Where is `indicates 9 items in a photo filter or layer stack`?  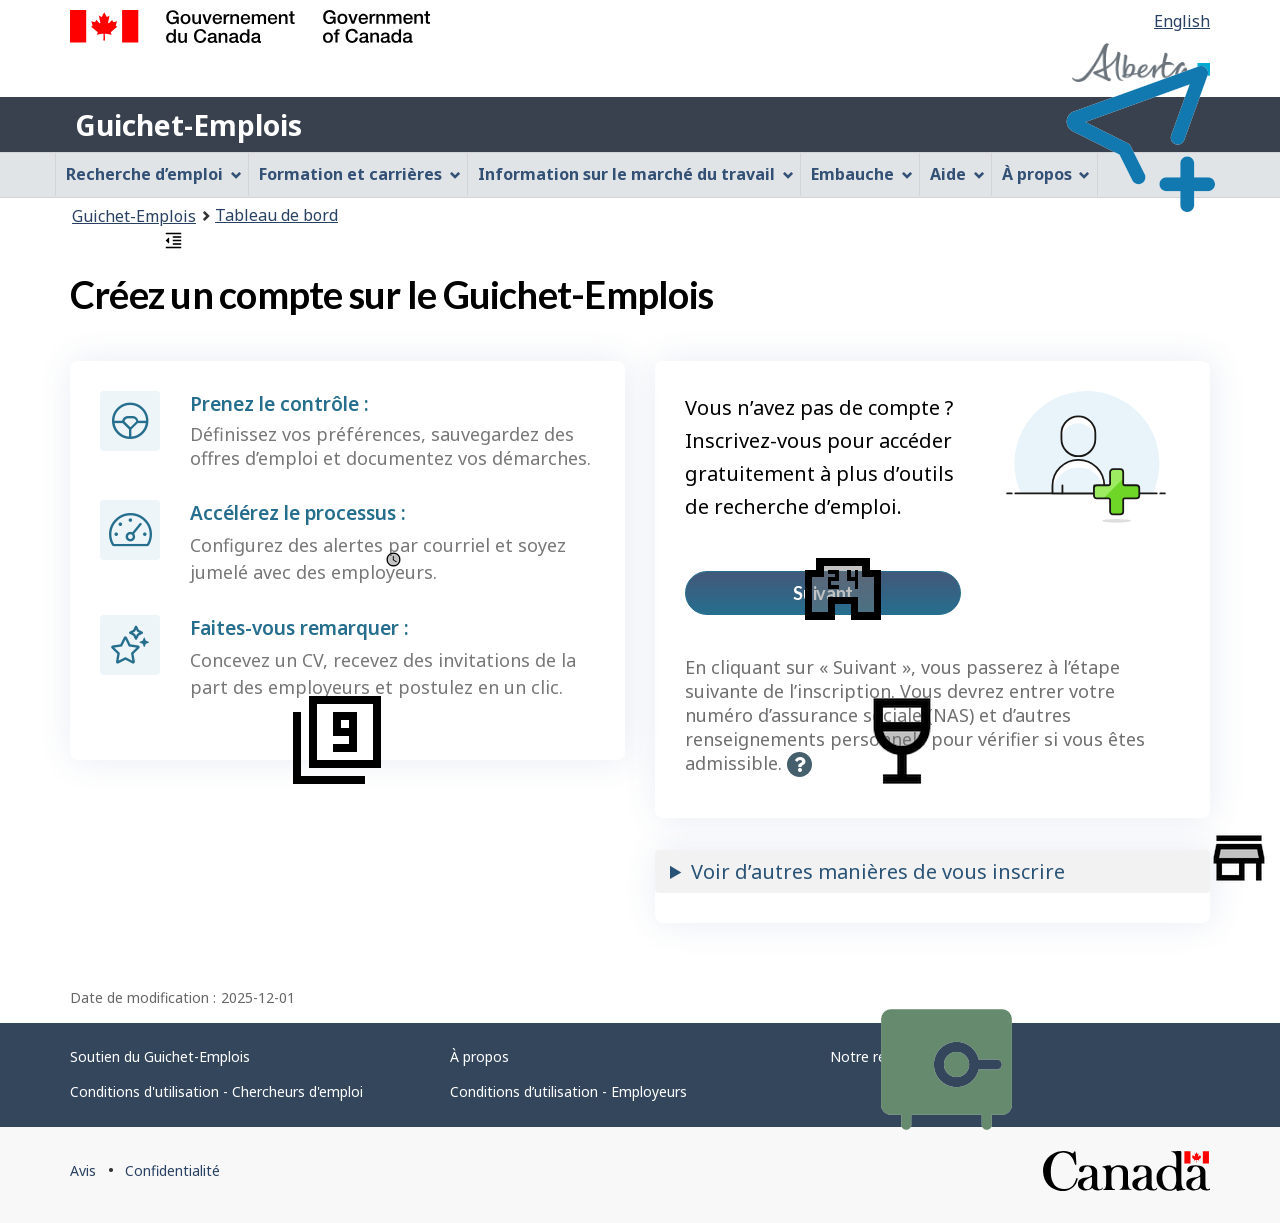 indicates 9 items in a photo filter or layer stack is located at coordinates (337, 740).